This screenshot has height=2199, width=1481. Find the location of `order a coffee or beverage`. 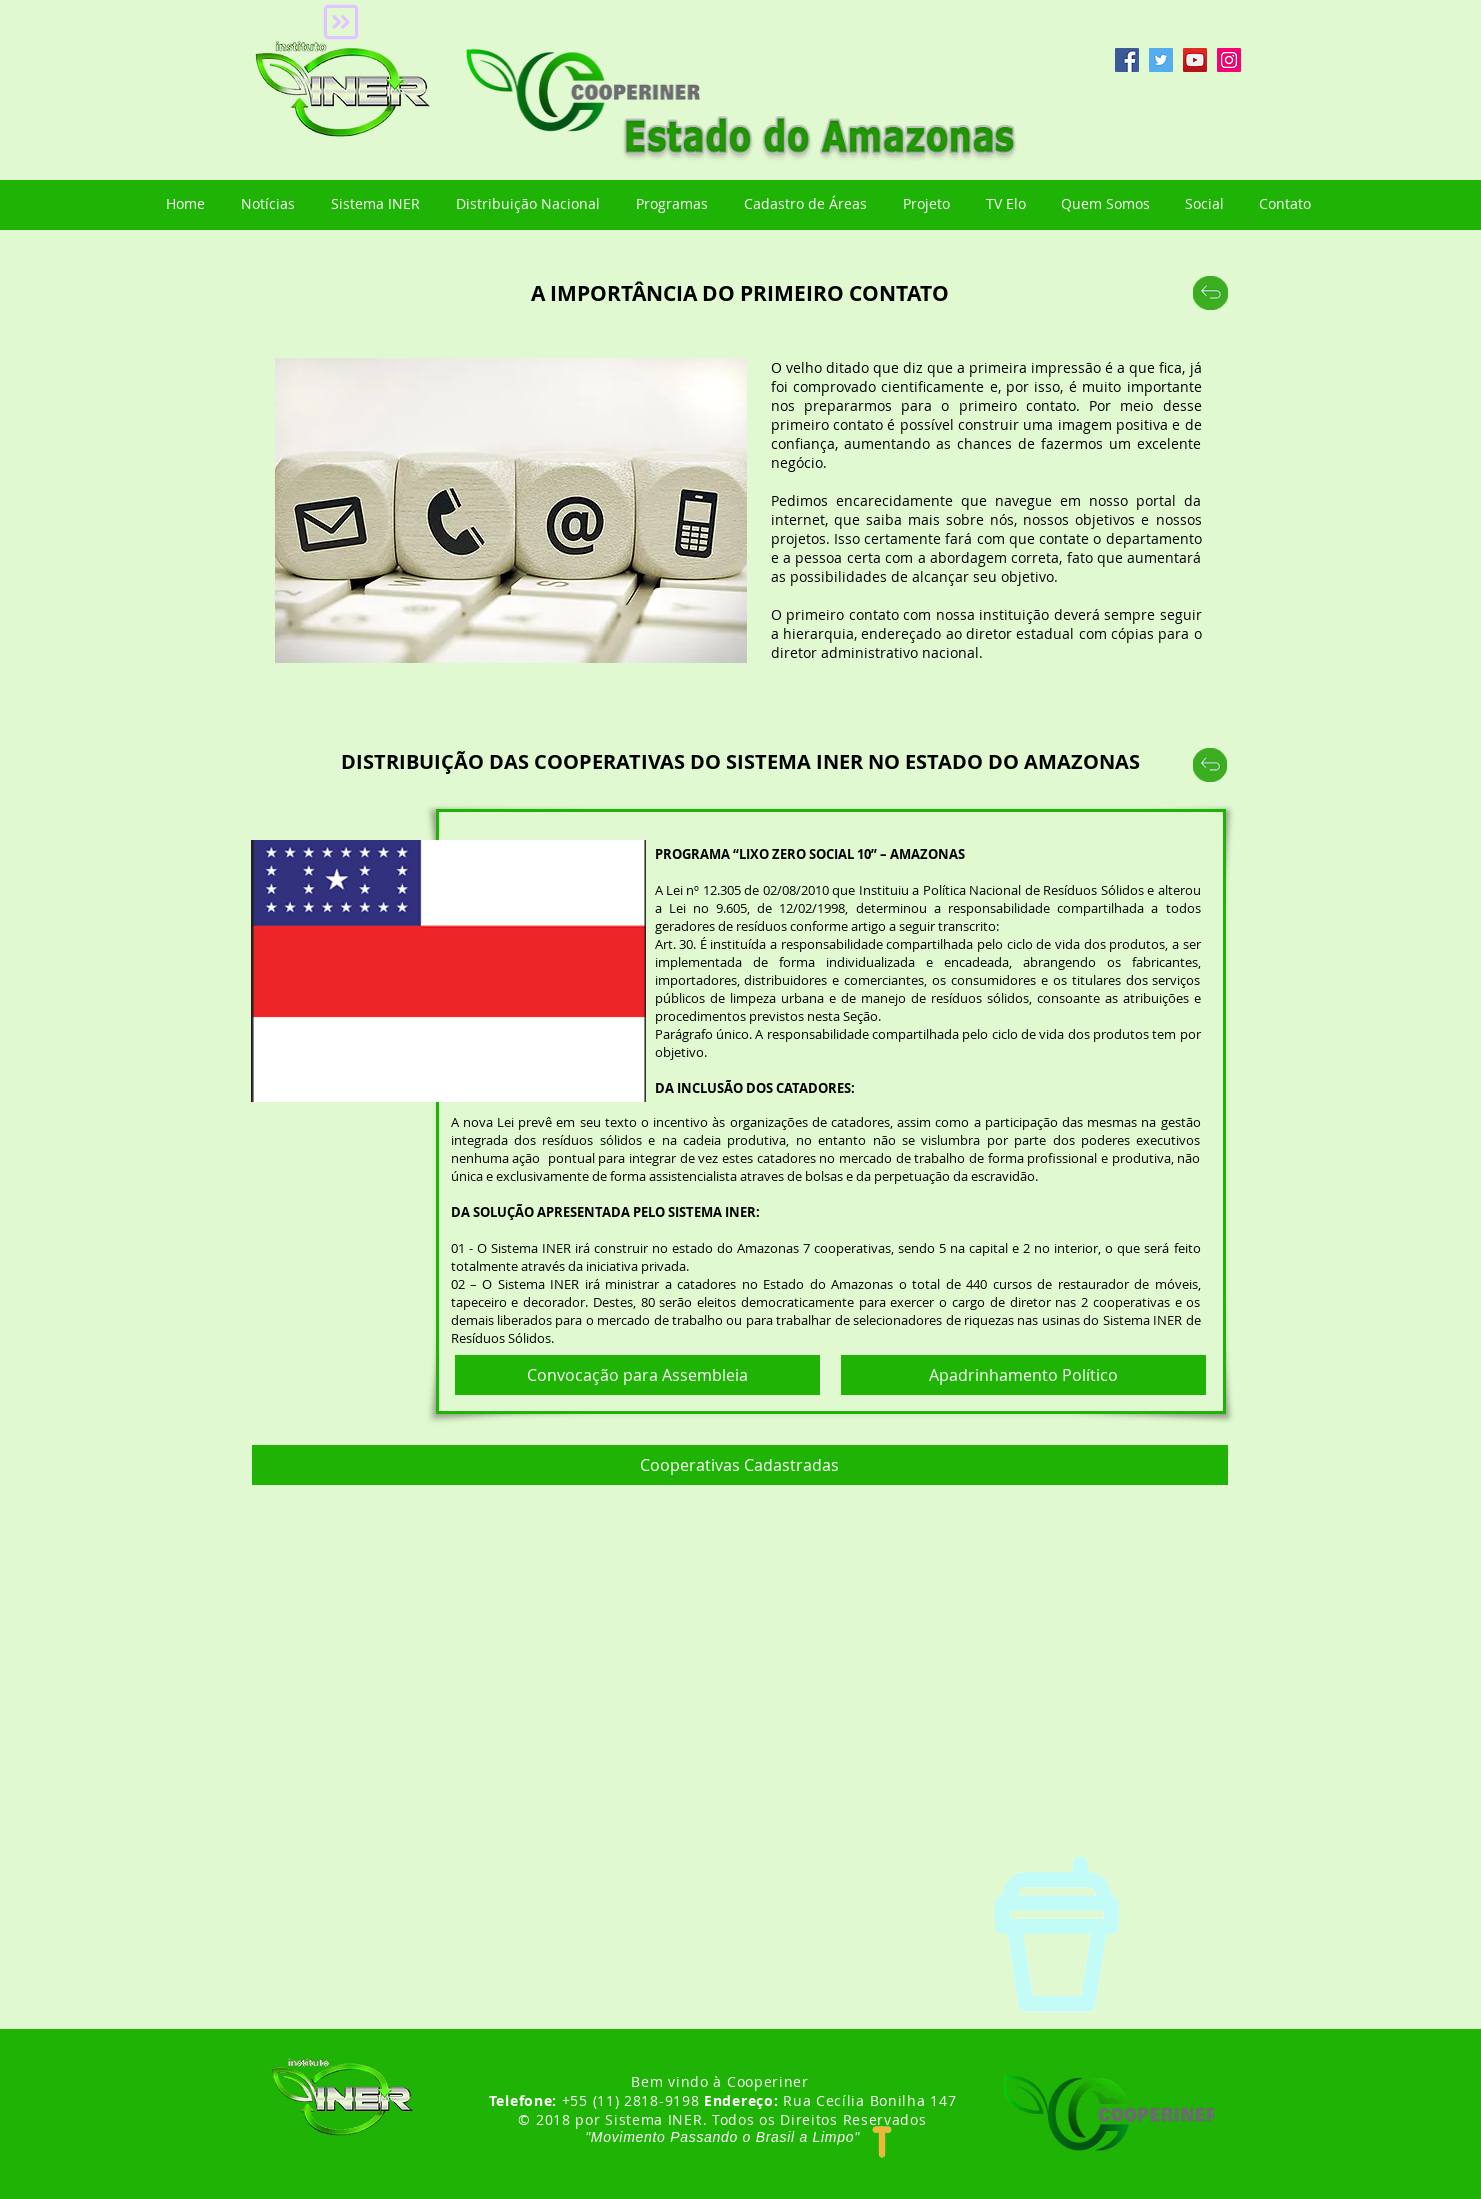

order a coffee or beverage is located at coordinates (1057, 1934).